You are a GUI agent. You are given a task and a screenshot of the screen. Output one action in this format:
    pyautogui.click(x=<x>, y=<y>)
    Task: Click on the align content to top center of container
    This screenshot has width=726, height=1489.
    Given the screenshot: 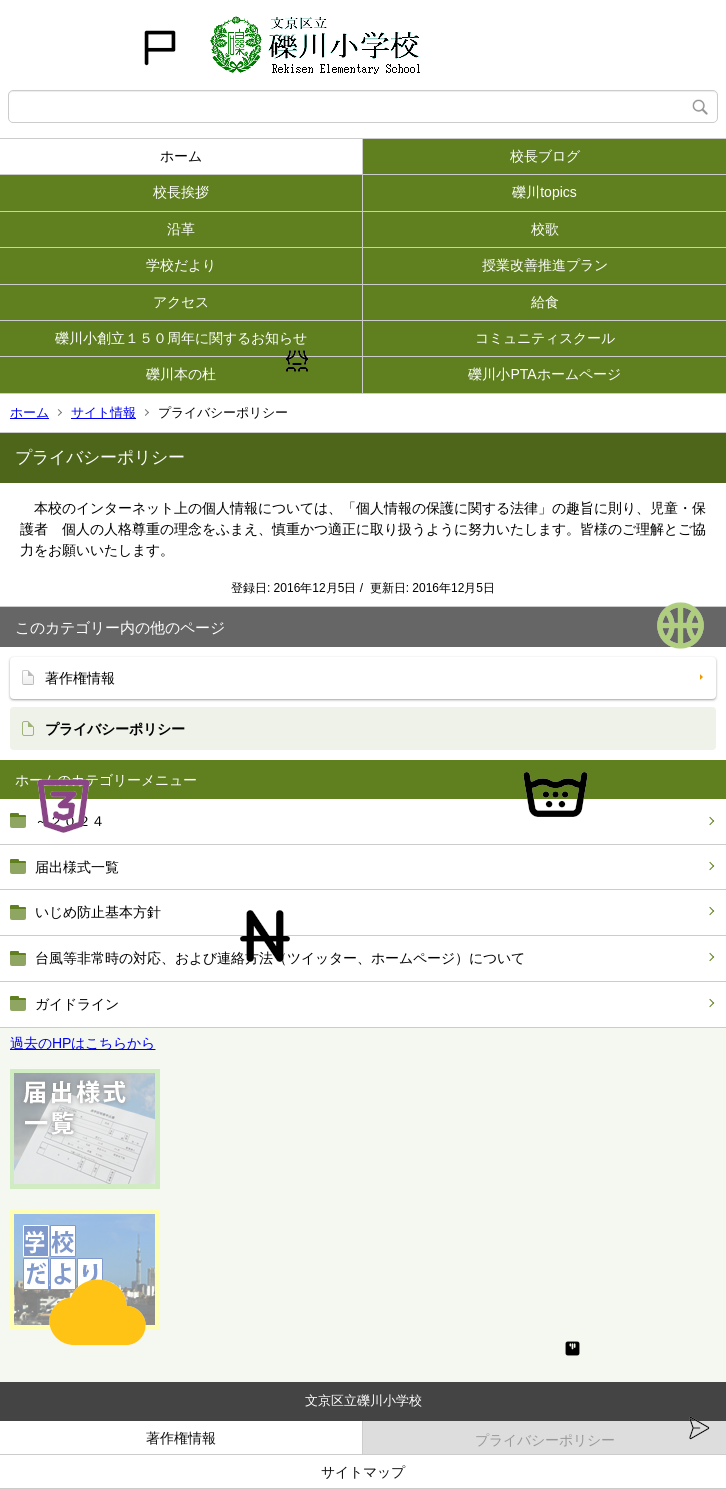 What is the action you would take?
    pyautogui.click(x=572, y=1348)
    